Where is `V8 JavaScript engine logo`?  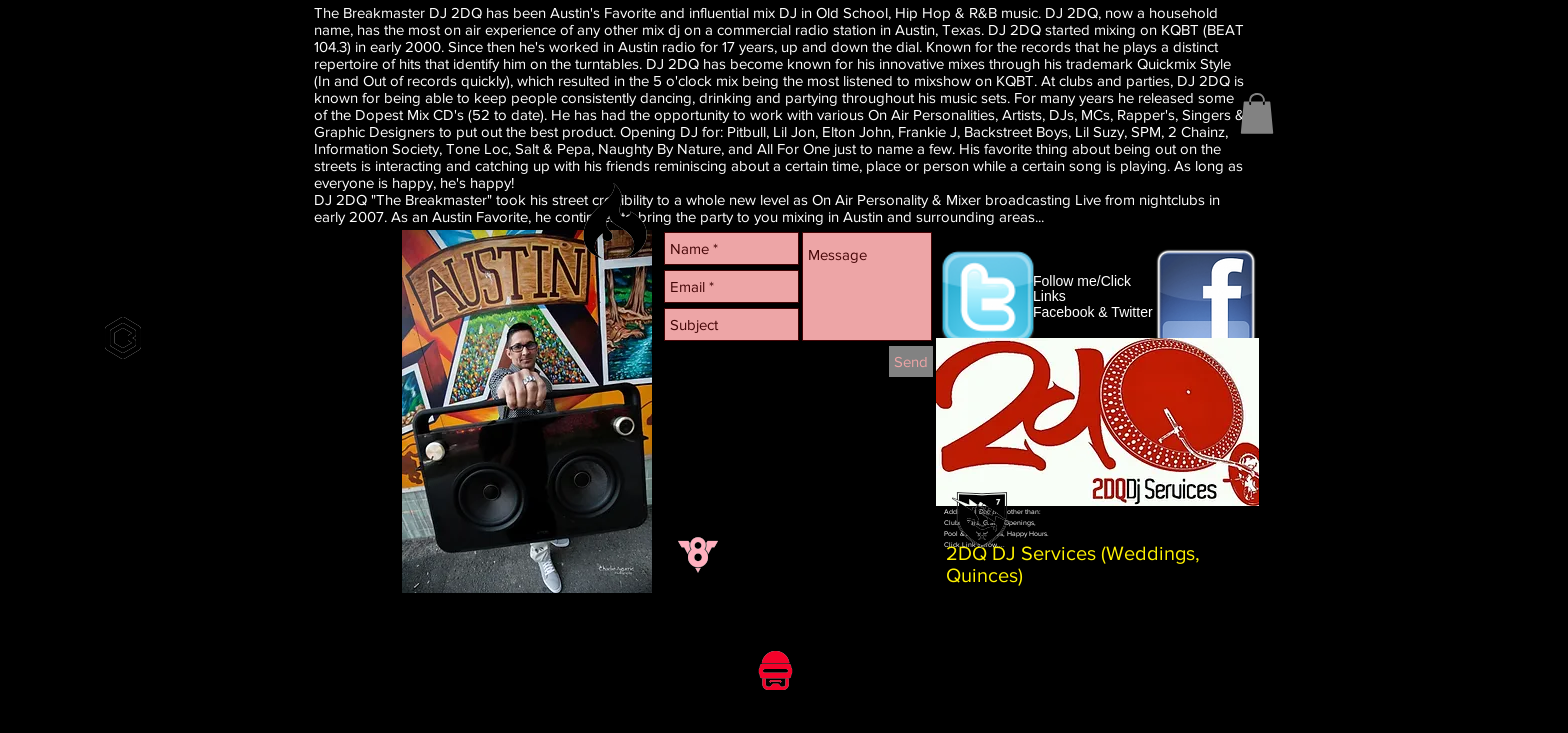 V8 JavaScript engine logo is located at coordinates (698, 555).